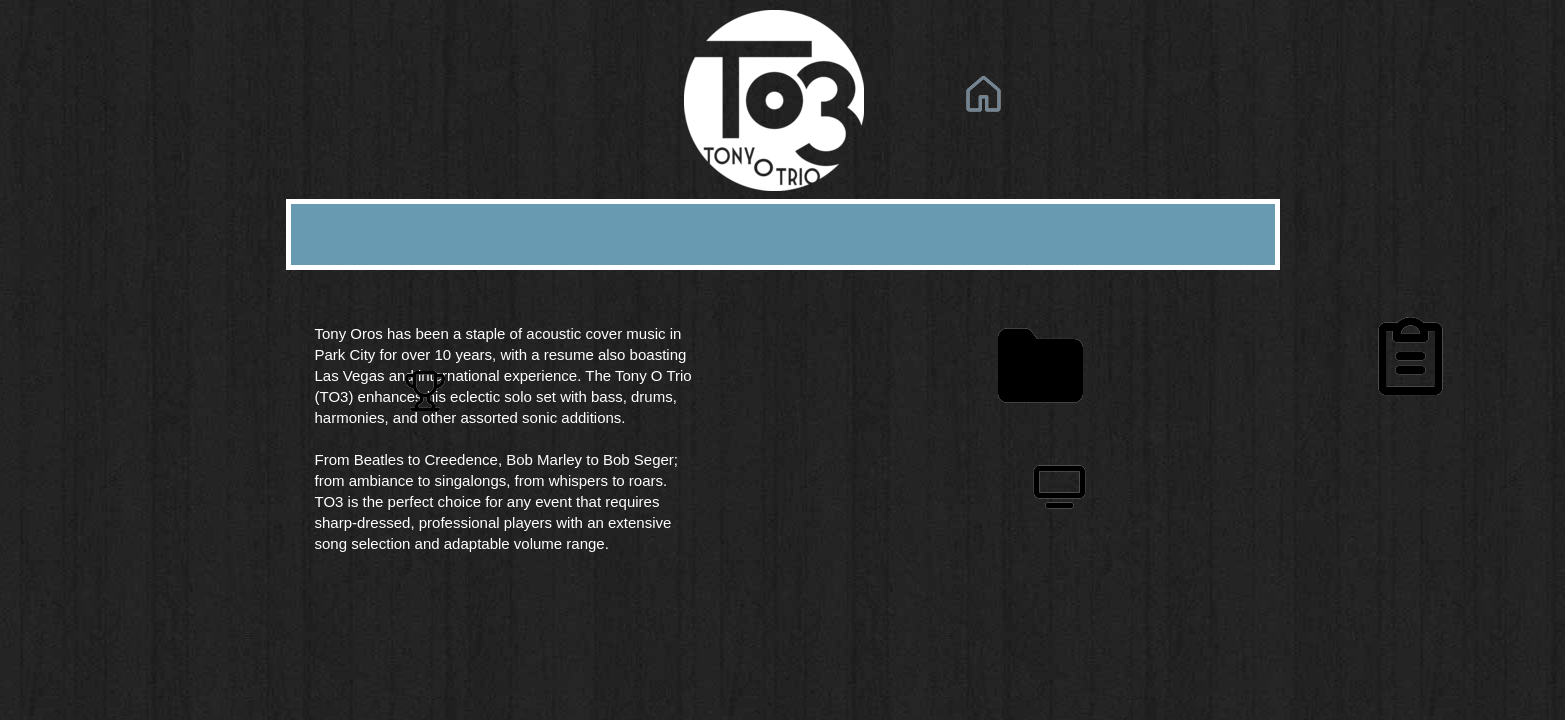  Describe the element at coordinates (1410, 357) in the screenshot. I see `view clipboard contents` at that location.